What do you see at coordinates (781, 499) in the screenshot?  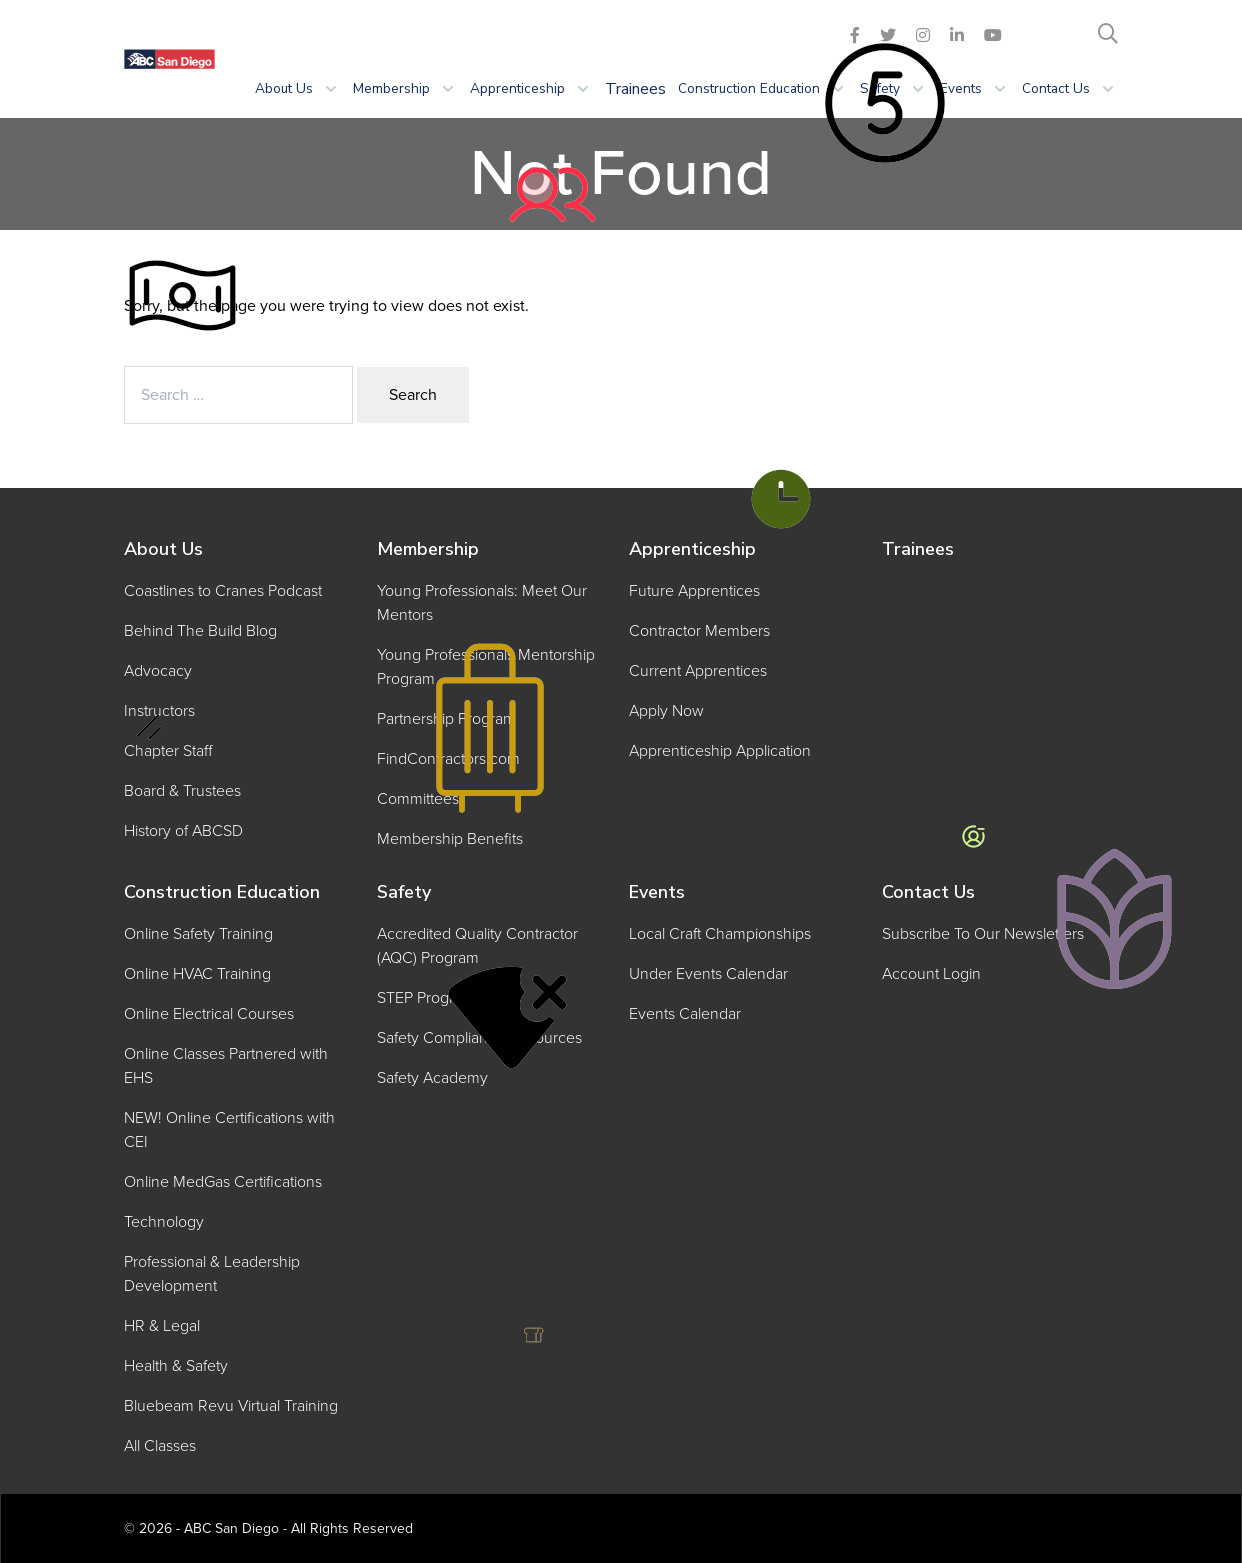 I see `view current time` at bounding box center [781, 499].